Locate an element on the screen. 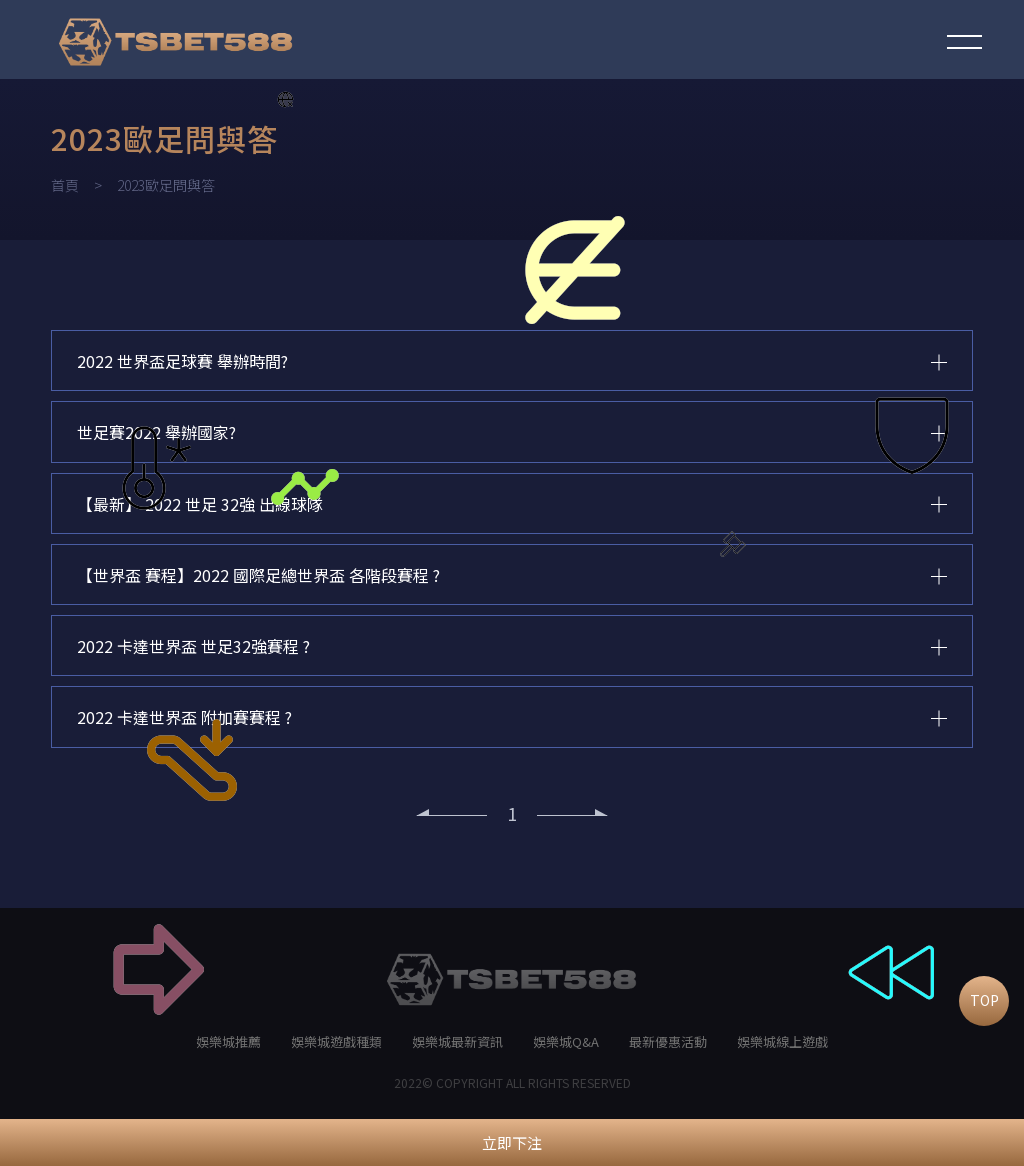 This screenshot has width=1024, height=1166. view analytics and statistics is located at coordinates (305, 487).